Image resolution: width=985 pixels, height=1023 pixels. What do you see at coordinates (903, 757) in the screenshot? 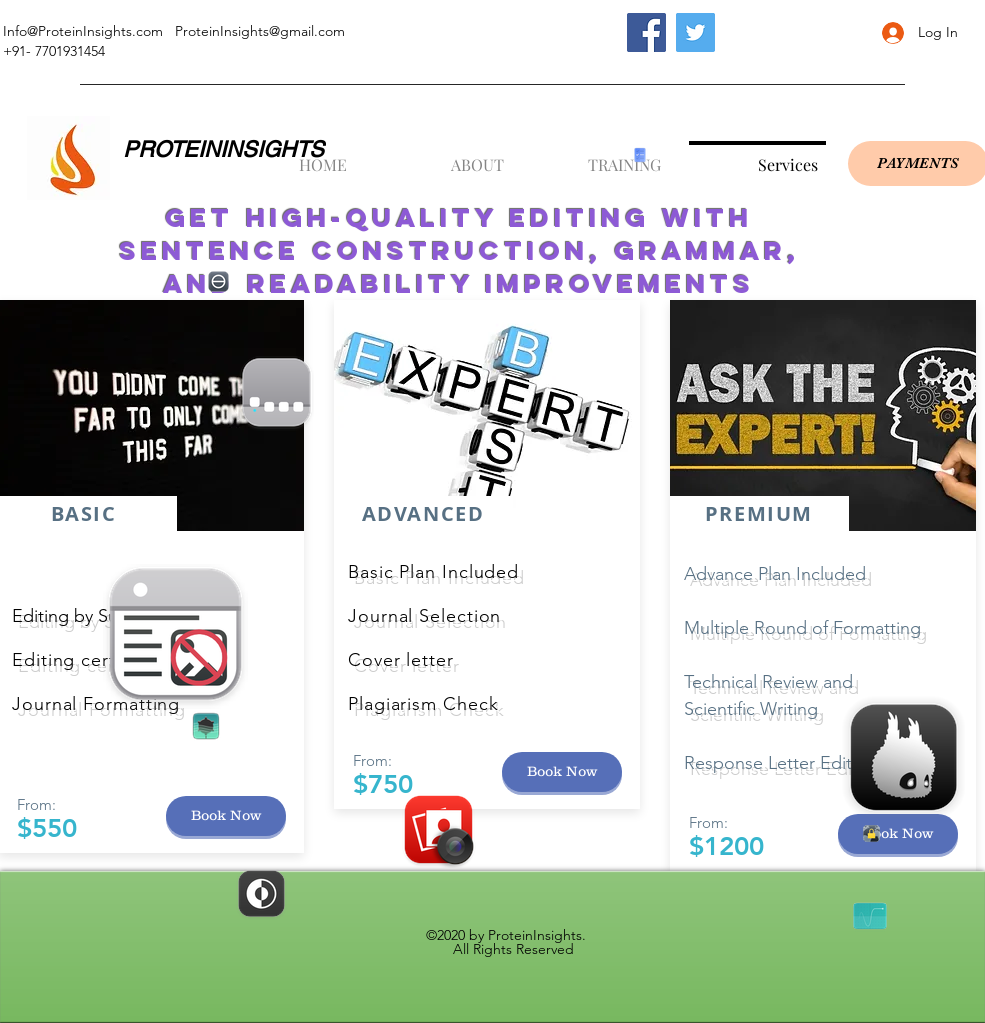
I see `launch the badland game app` at bounding box center [903, 757].